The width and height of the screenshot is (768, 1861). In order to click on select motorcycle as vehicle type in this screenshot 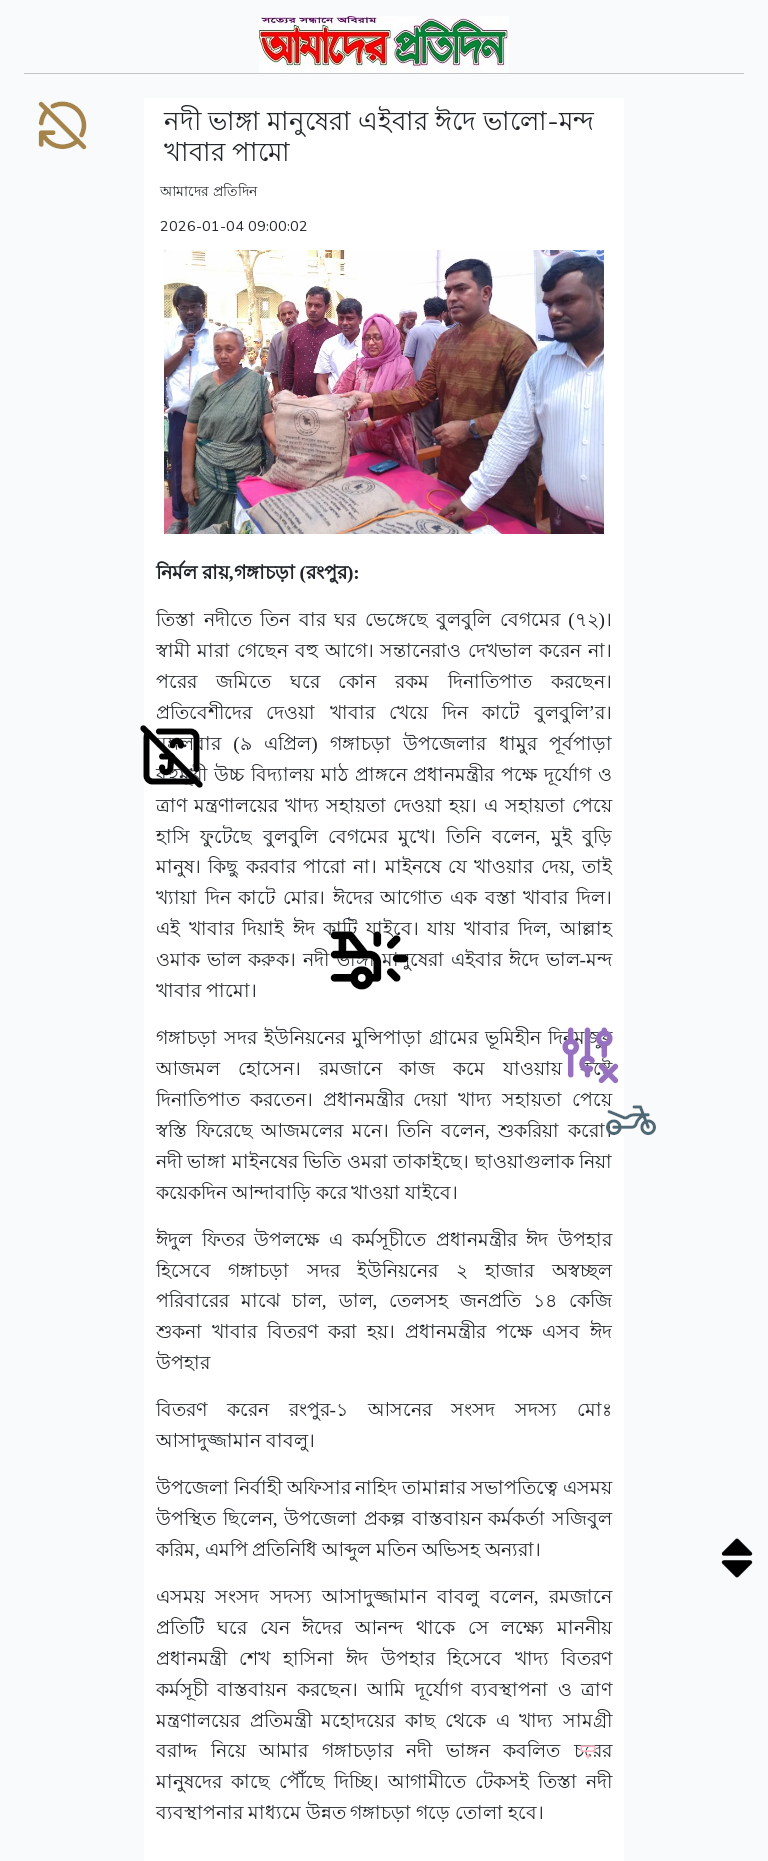, I will do `click(631, 1121)`.